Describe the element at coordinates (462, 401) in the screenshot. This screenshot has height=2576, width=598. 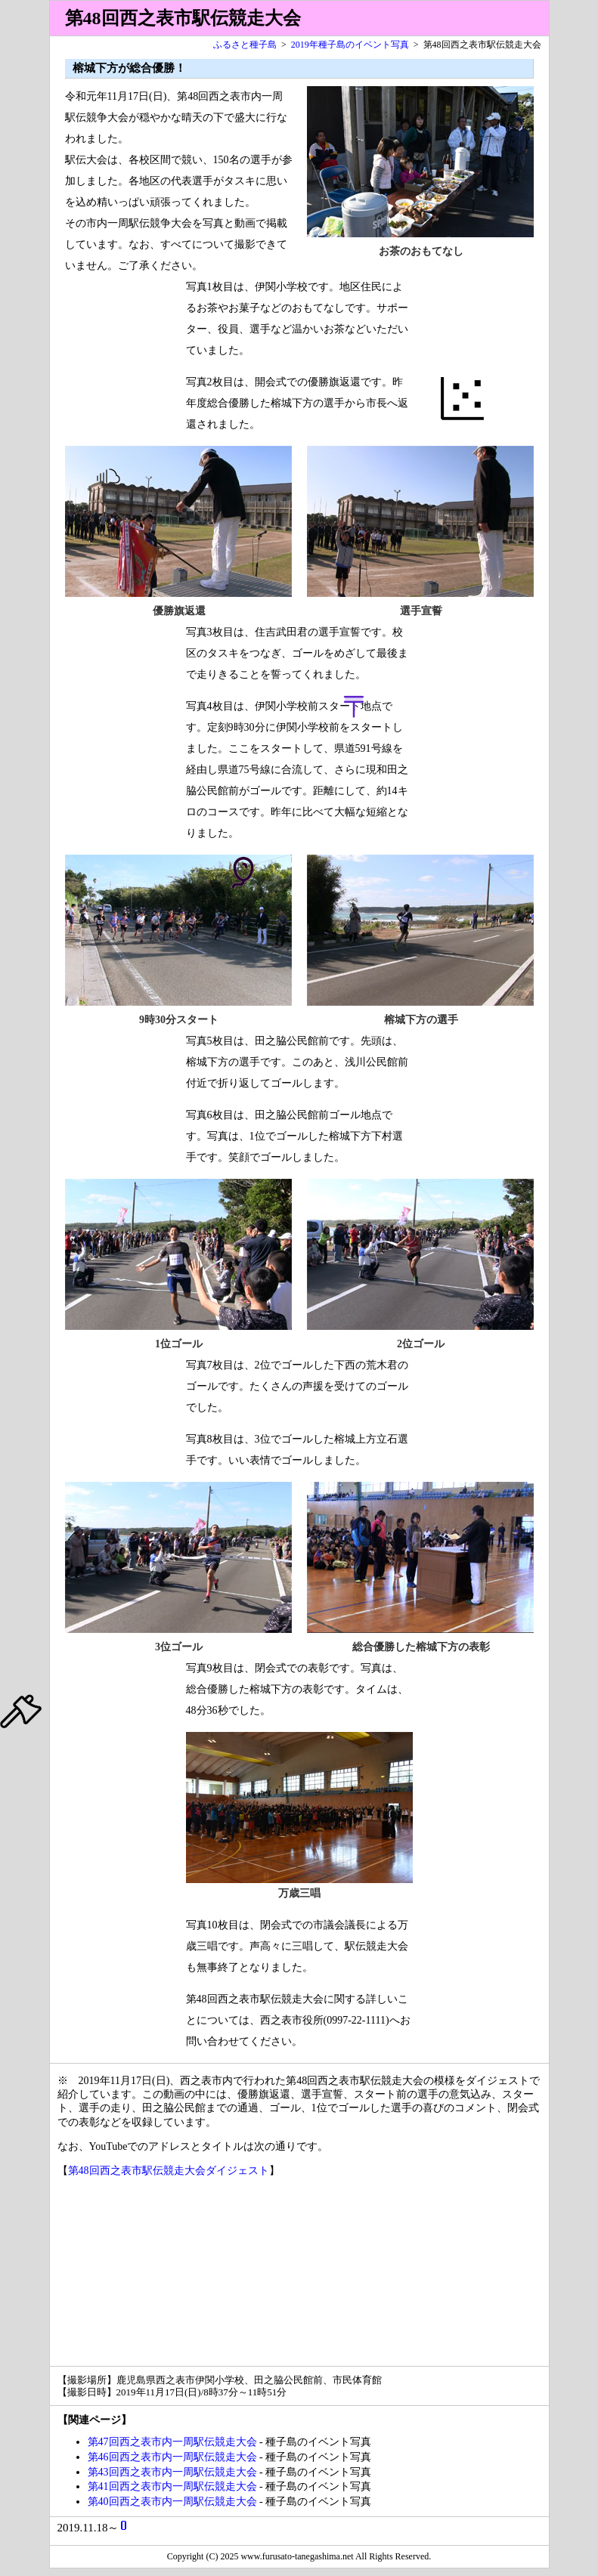
I see `view scatter plot visualization` at that location.